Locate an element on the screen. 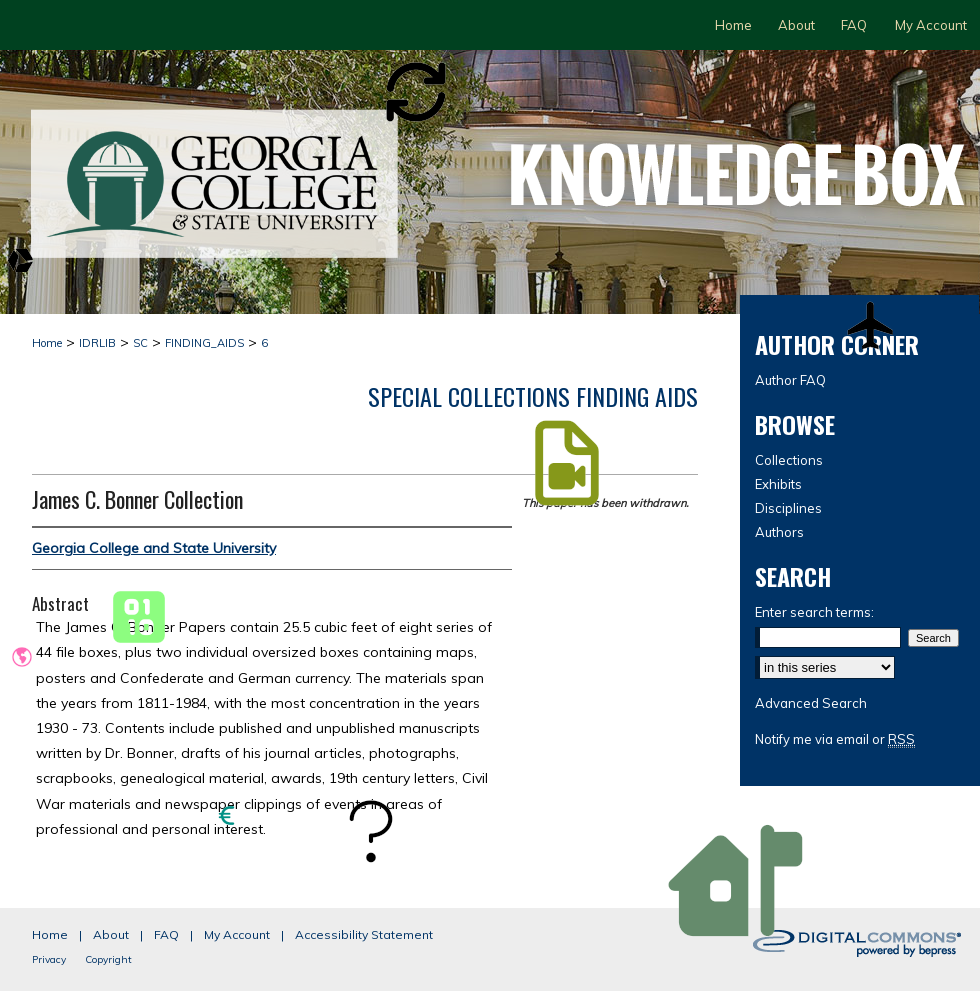  view binary or raw data is located at coordinates (139, 617).